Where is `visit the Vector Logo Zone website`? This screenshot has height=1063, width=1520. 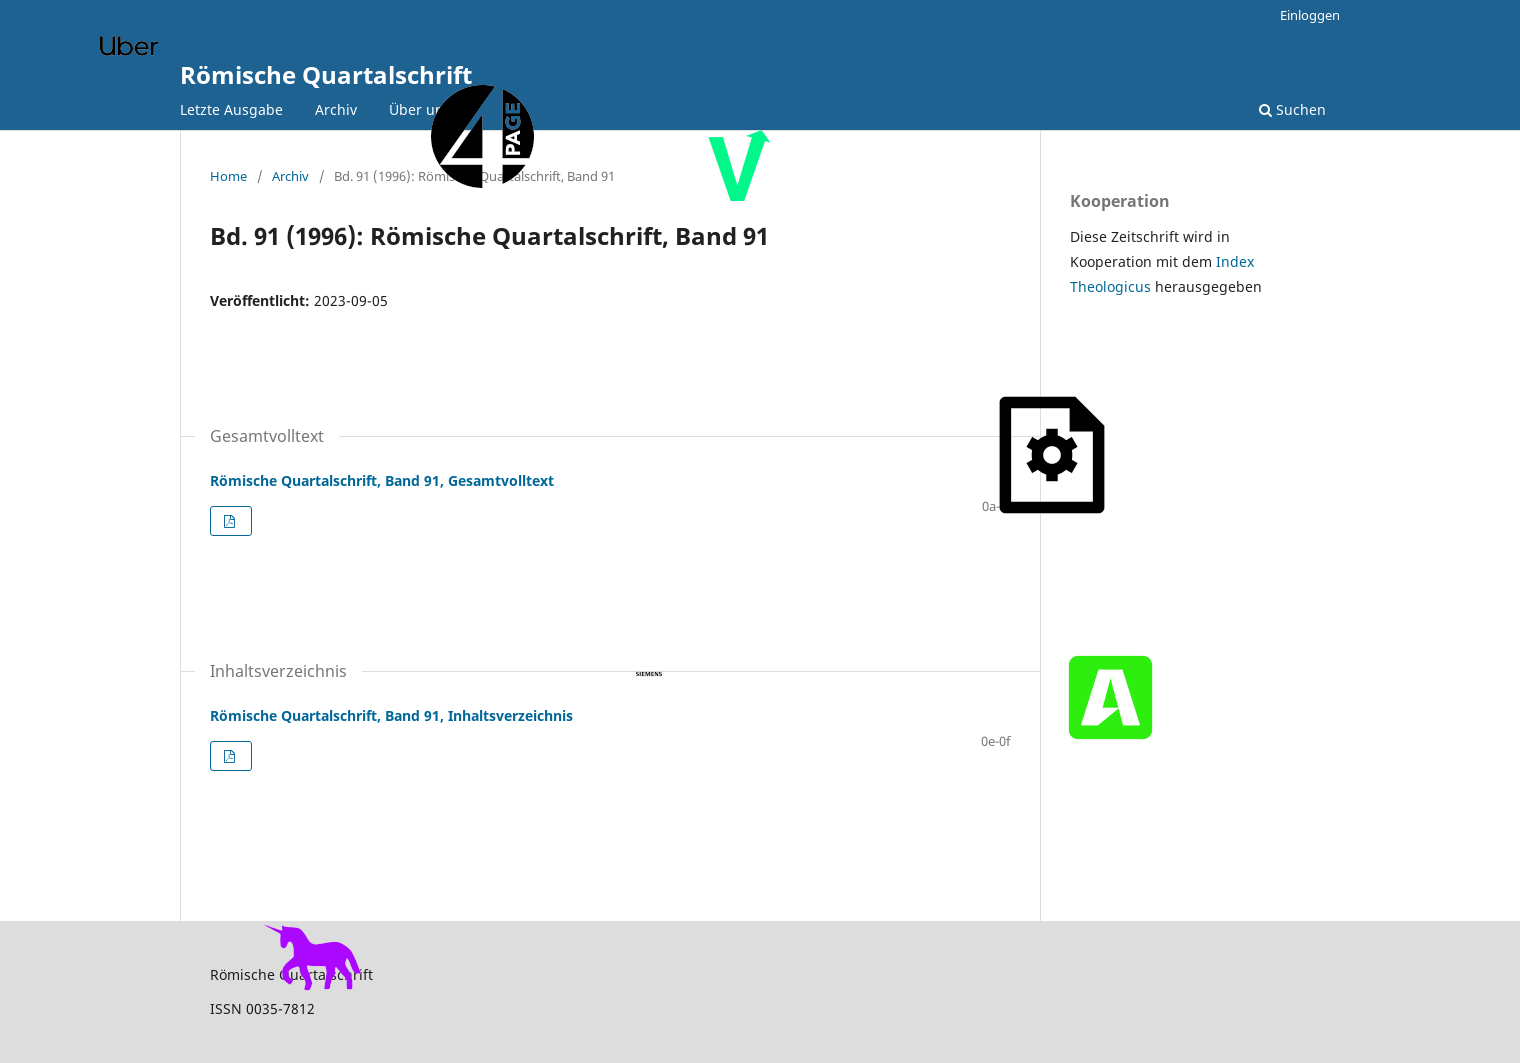
visit the Vector Logo Zone website is located at coordinates (739, 165).